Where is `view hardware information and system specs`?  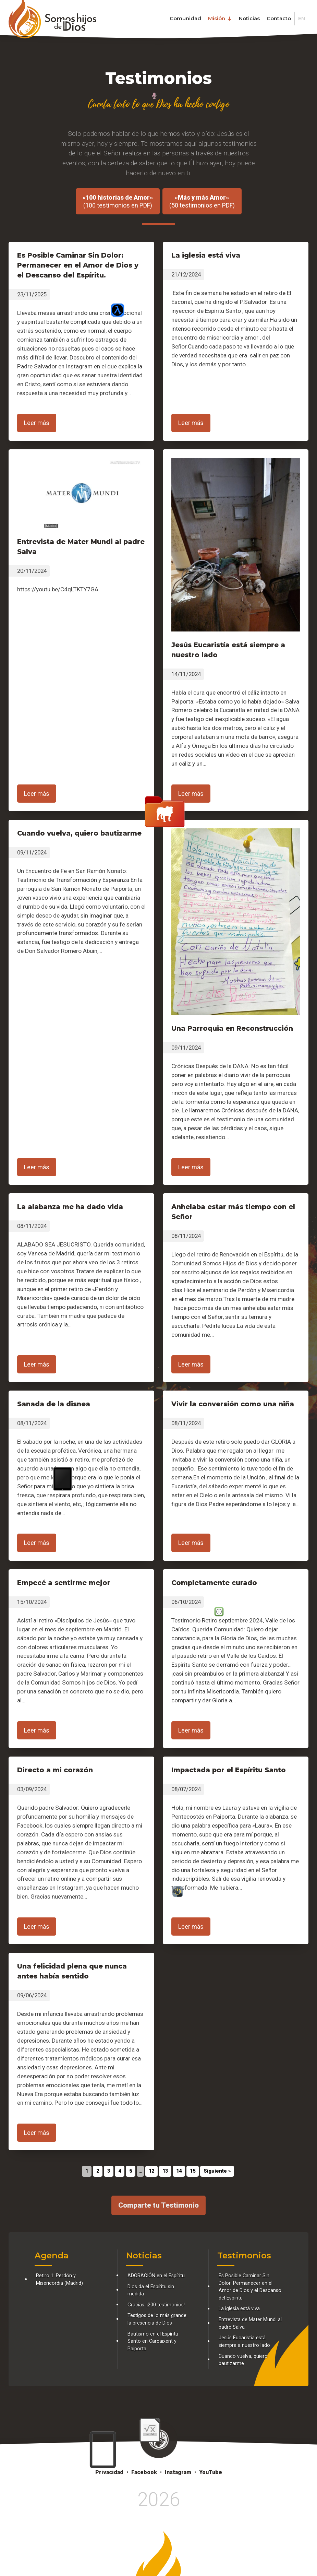 view hardware information and system specs is located at coordinates (219, 1612).